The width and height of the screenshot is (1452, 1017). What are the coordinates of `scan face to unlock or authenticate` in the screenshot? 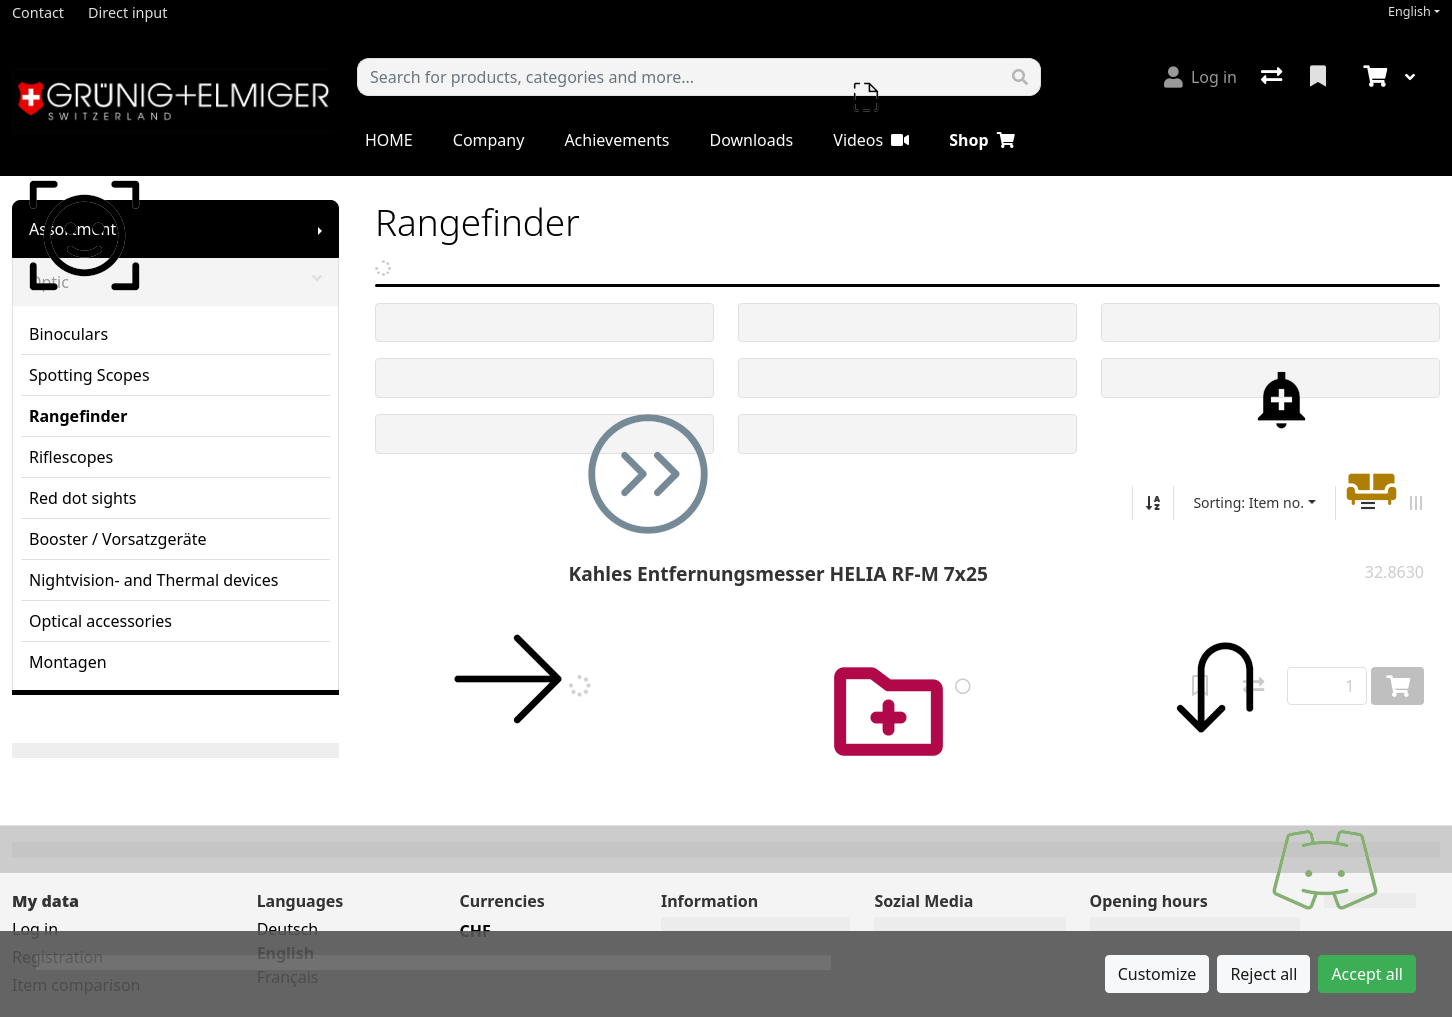 It's located at (84, 235).